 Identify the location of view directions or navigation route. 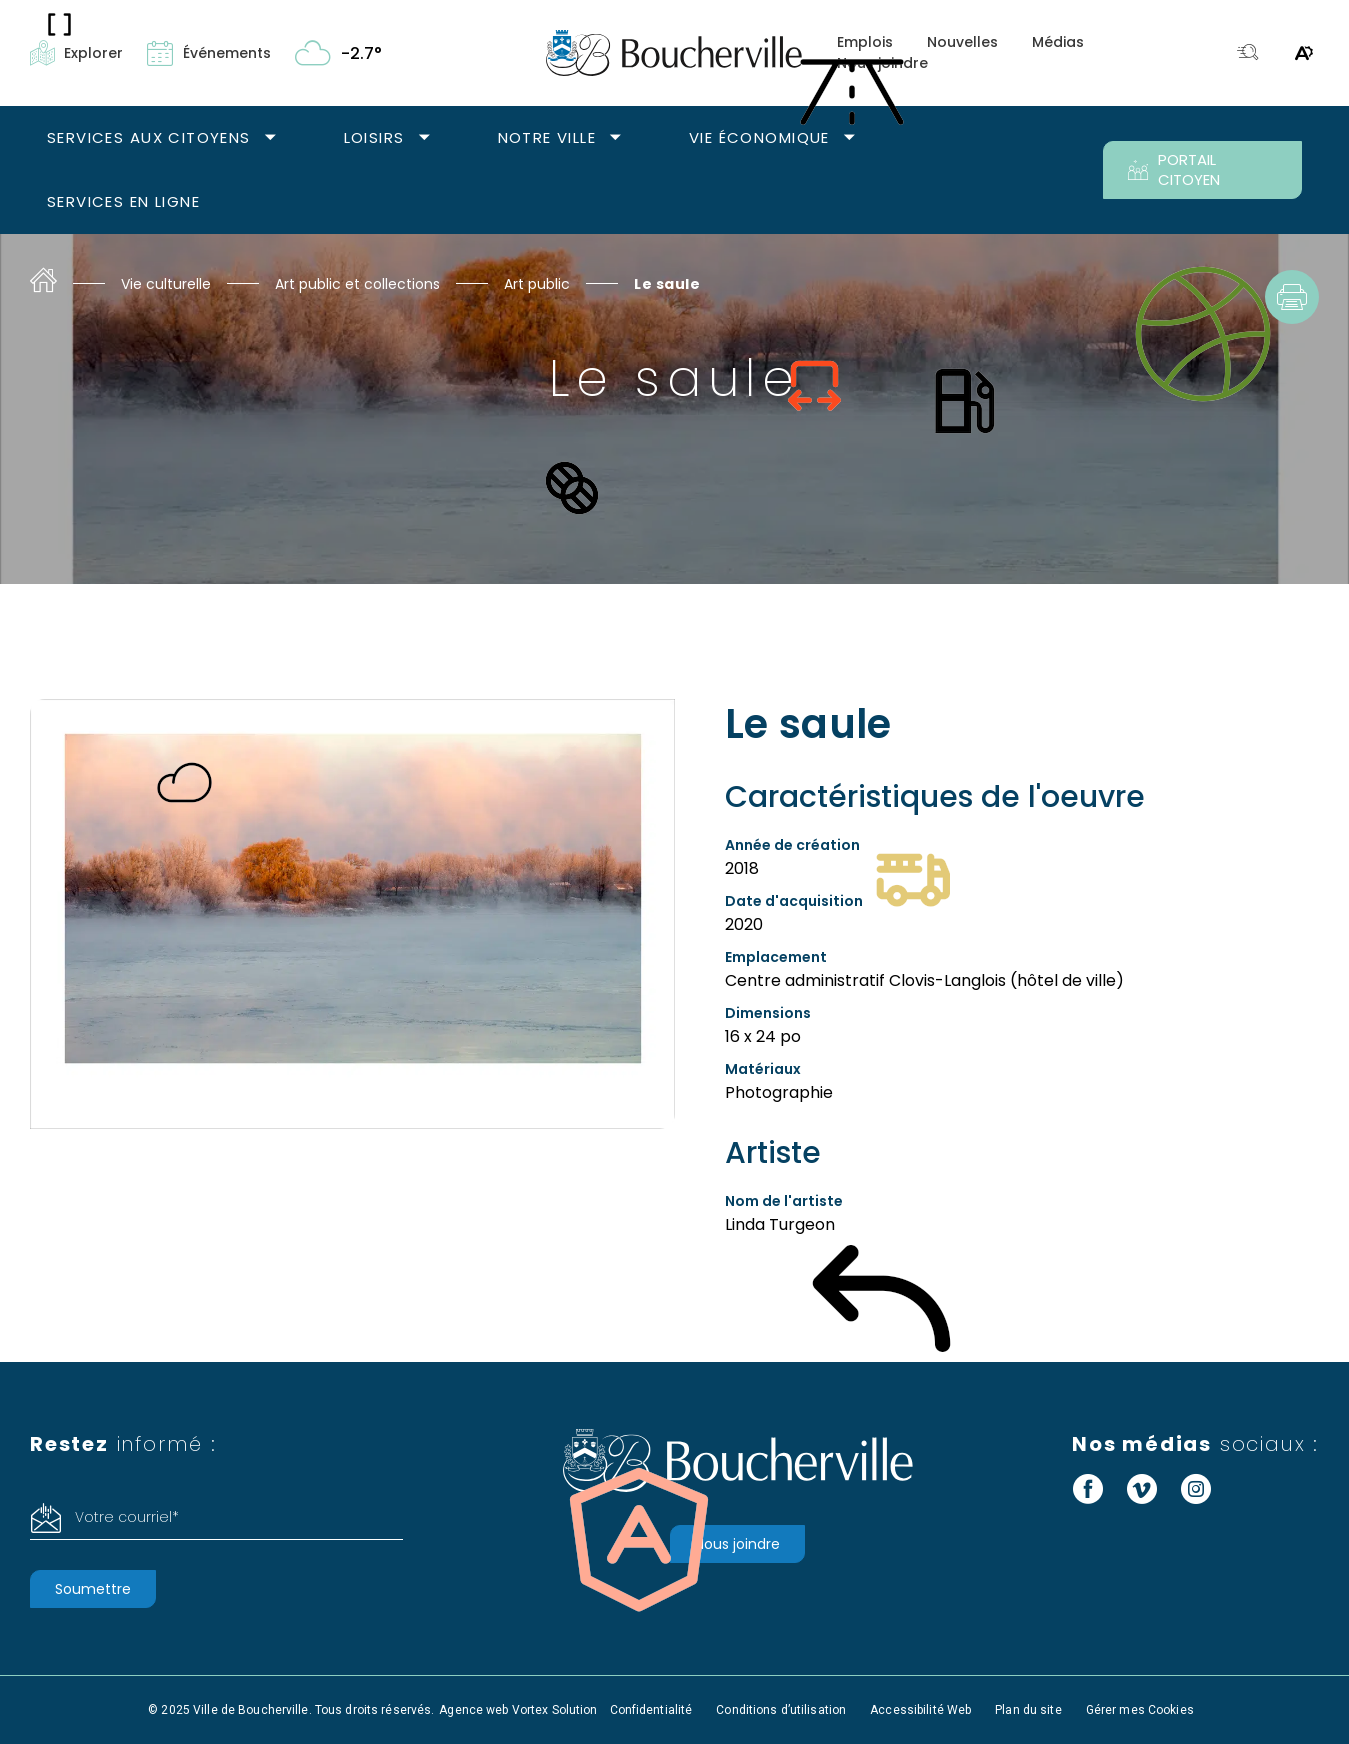
(852, 92).